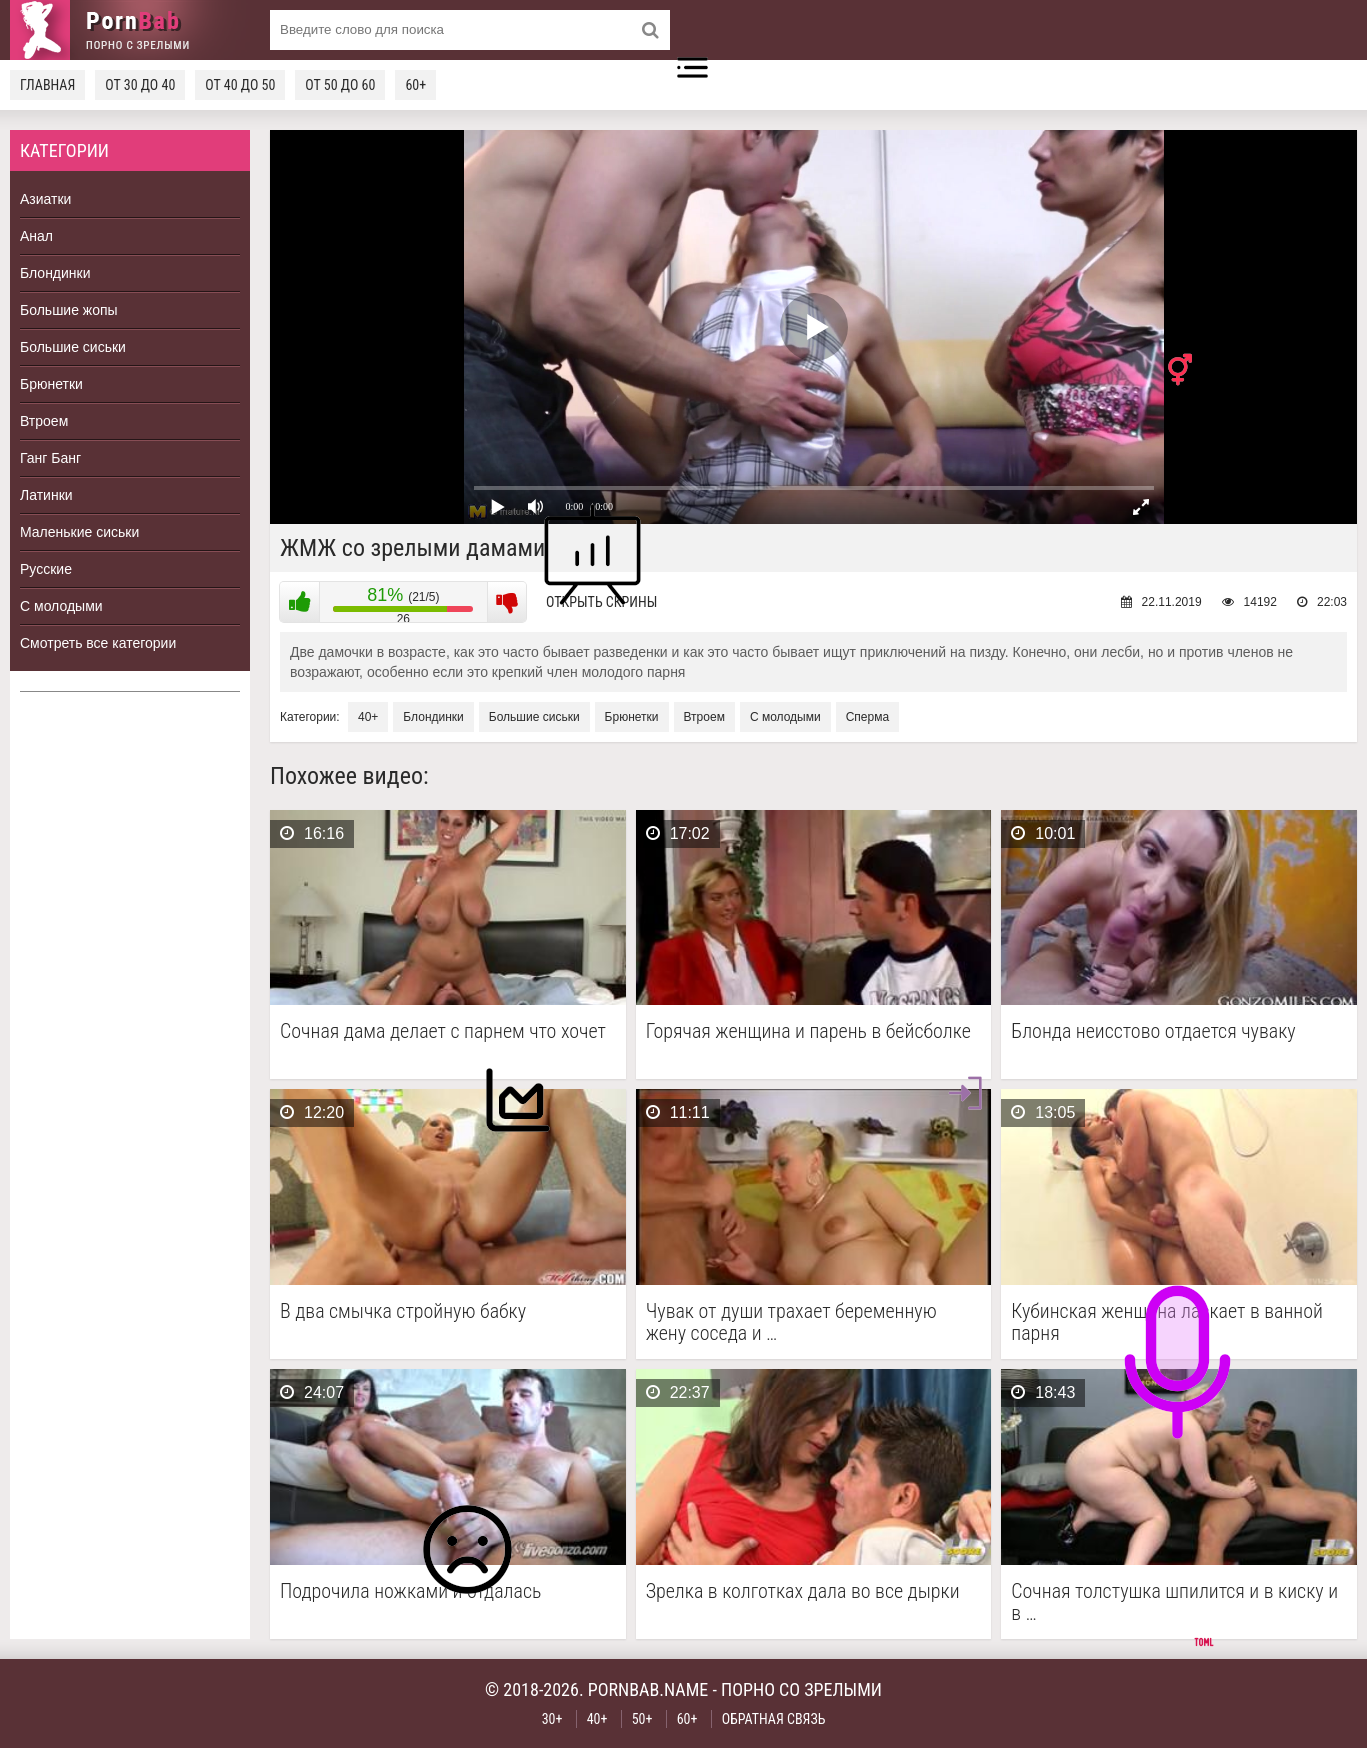  Describe the element at coordinates (467, 1549) in the screenshot. I see `indicate negative feedback or dissatisfaction` at that location.